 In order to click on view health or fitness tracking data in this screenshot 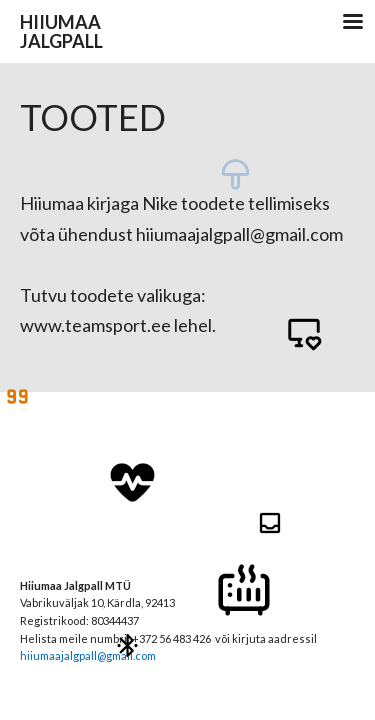, I will do `click(132, 482)`.